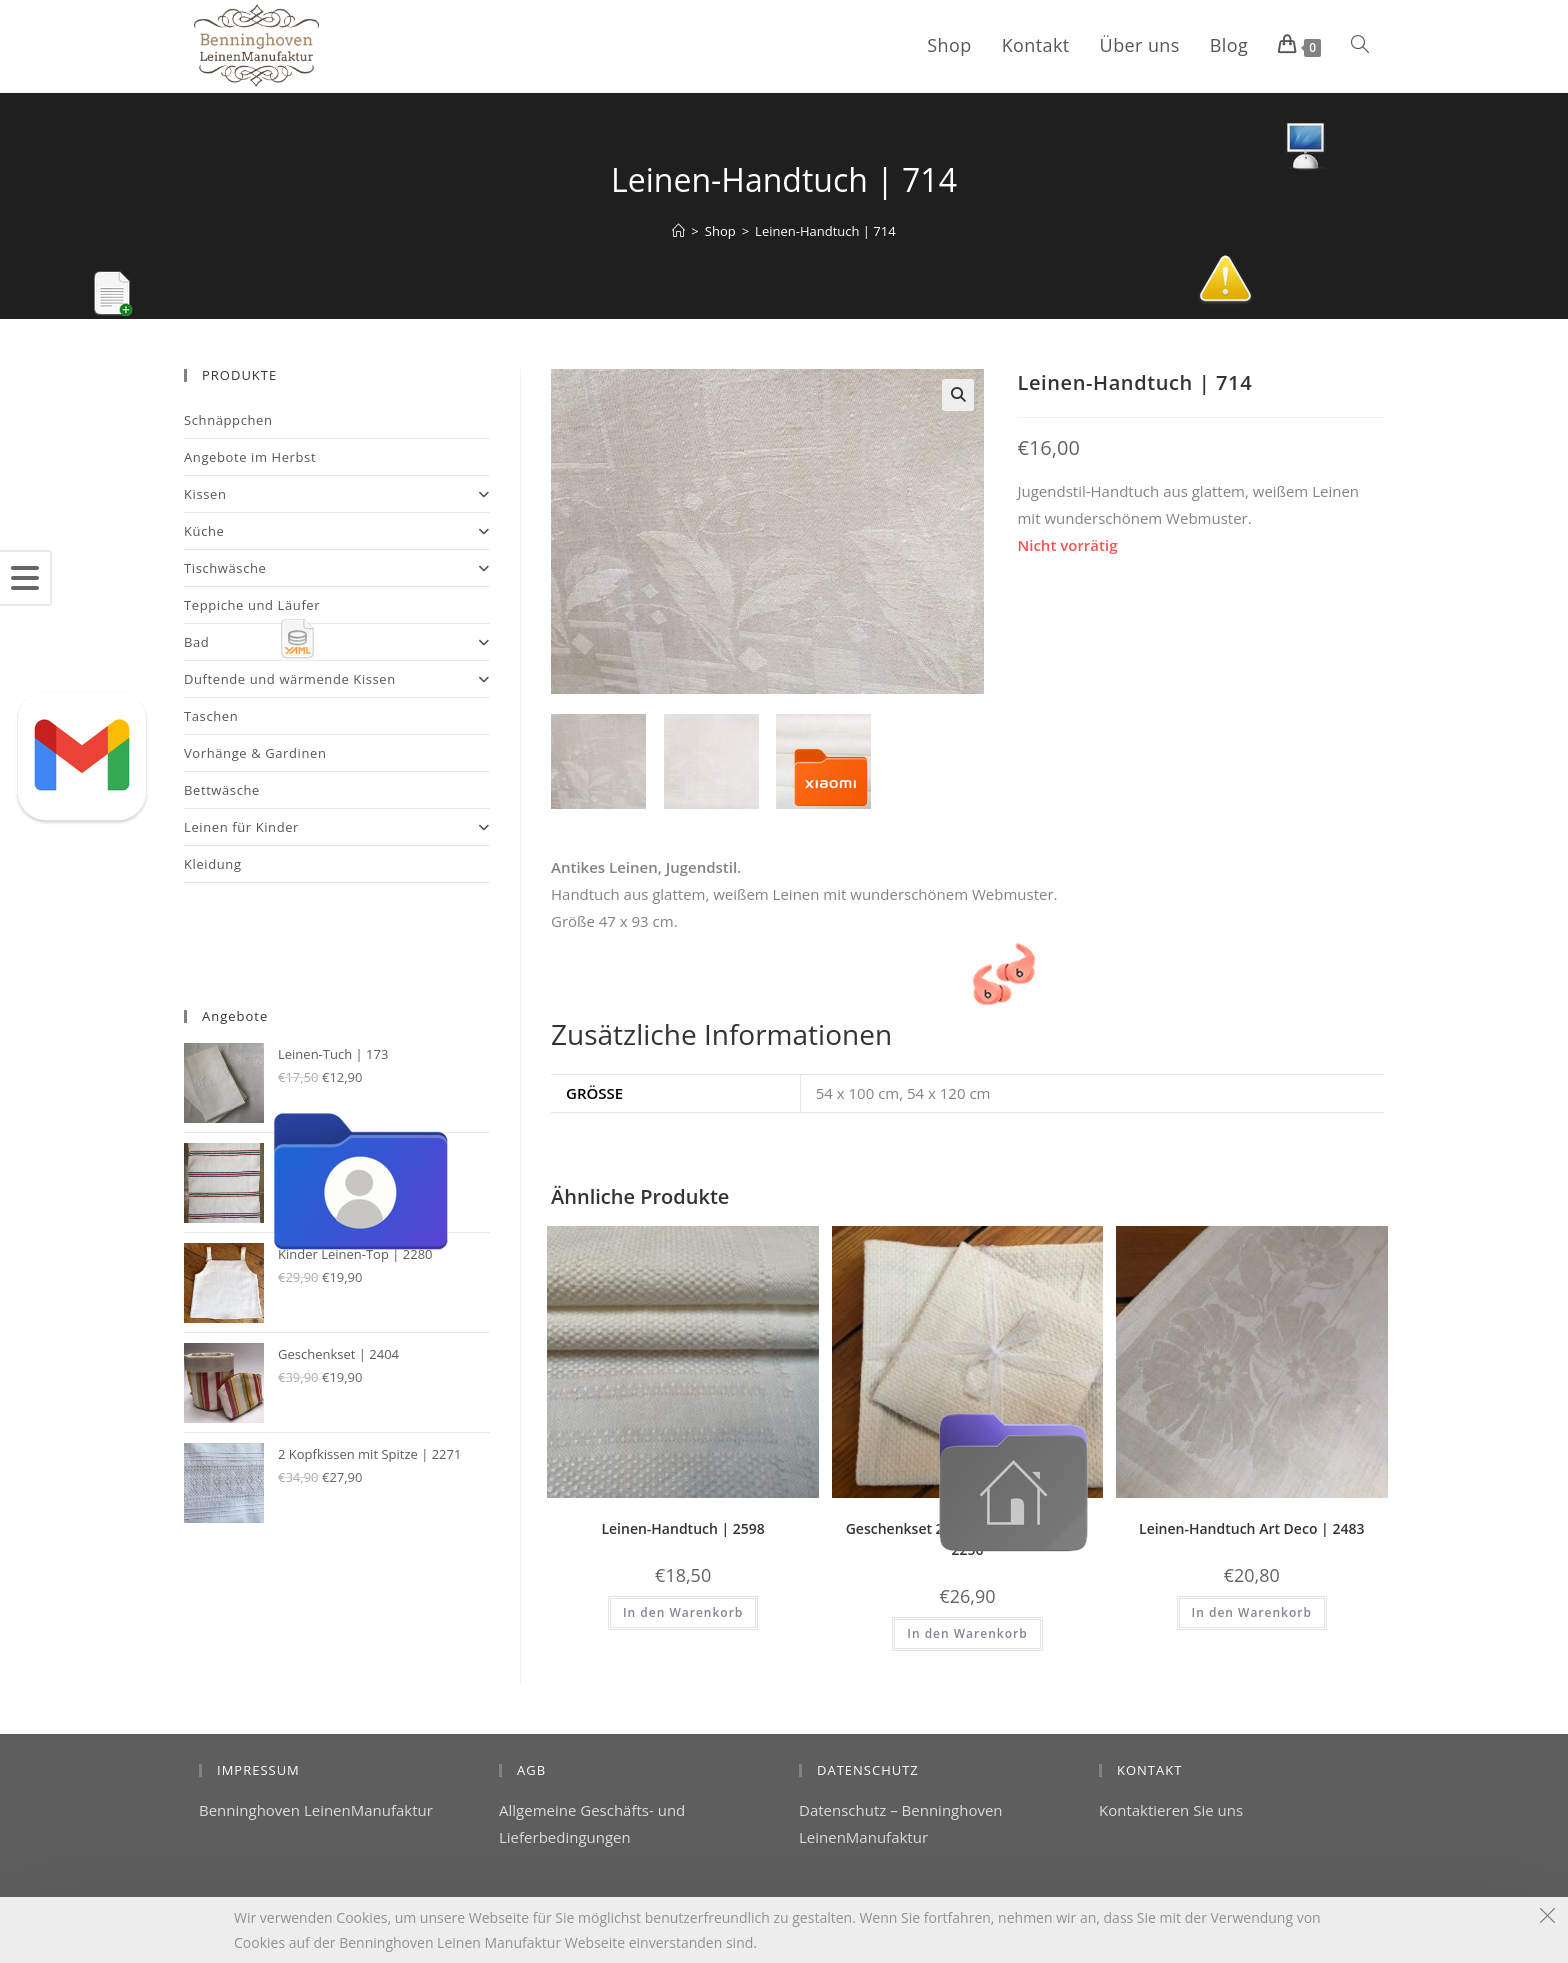 This screenshot has height=1963, width=1568. What do you see at coordinates (830, 779) in the screenshot?
I see `open xiaomi files folder` at bounding box center [830, 779].